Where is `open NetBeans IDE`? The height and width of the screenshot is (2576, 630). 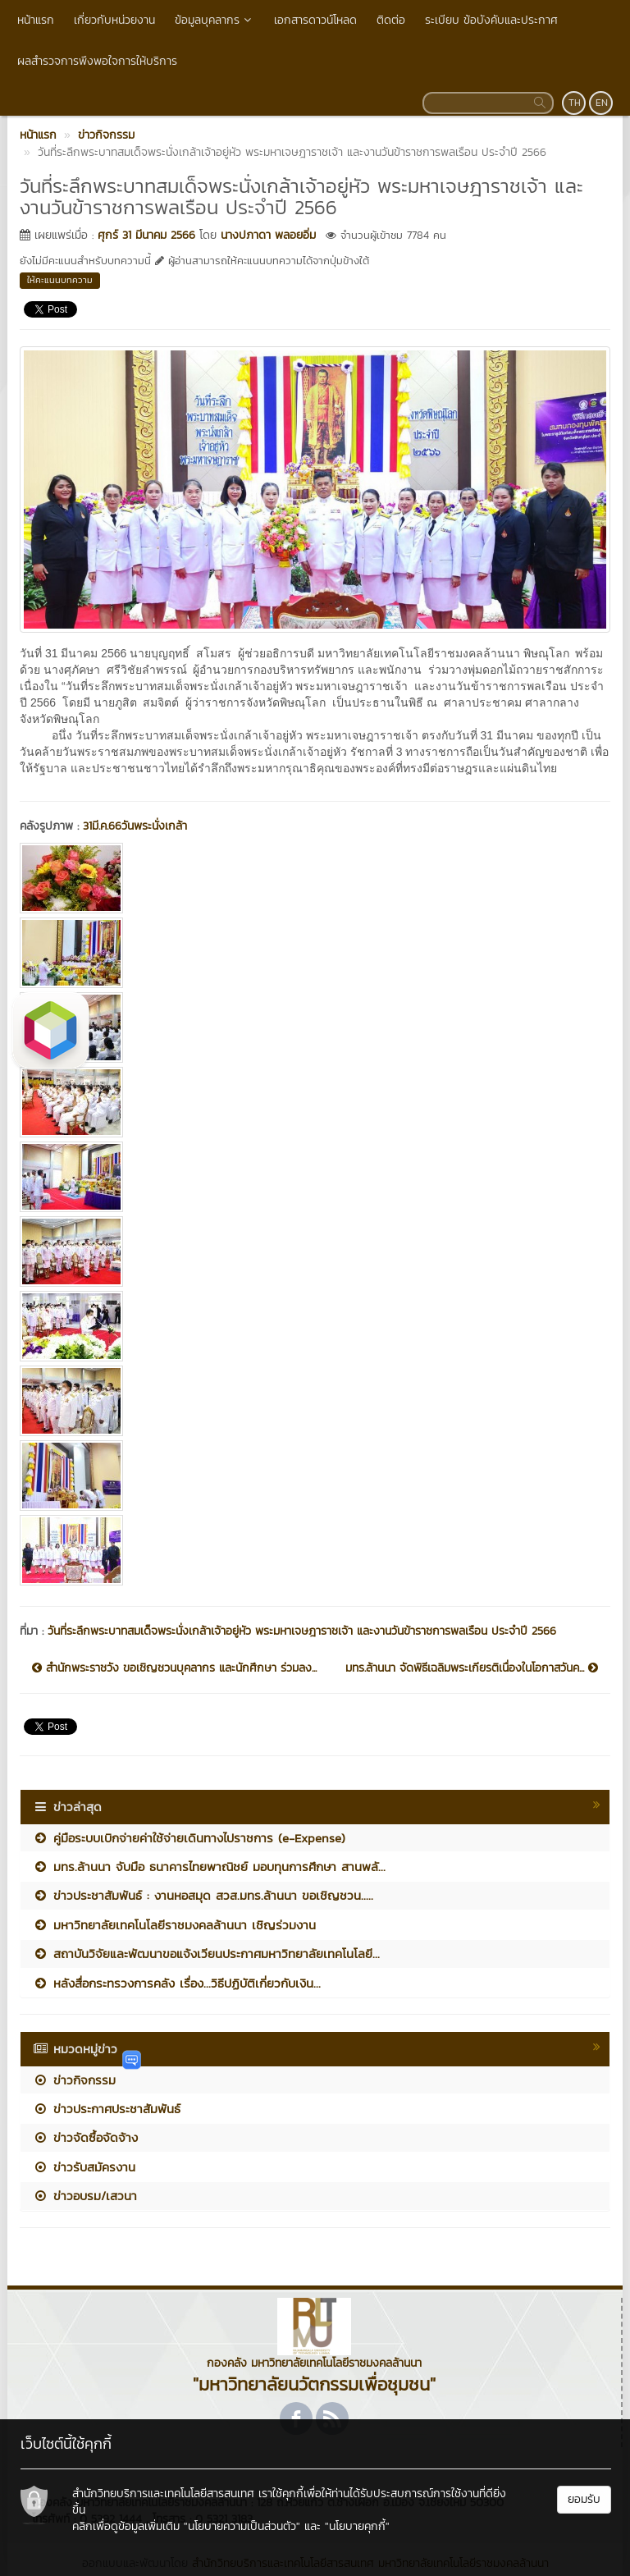 open NetBeans IDE is located at coordinates (50, 1030).